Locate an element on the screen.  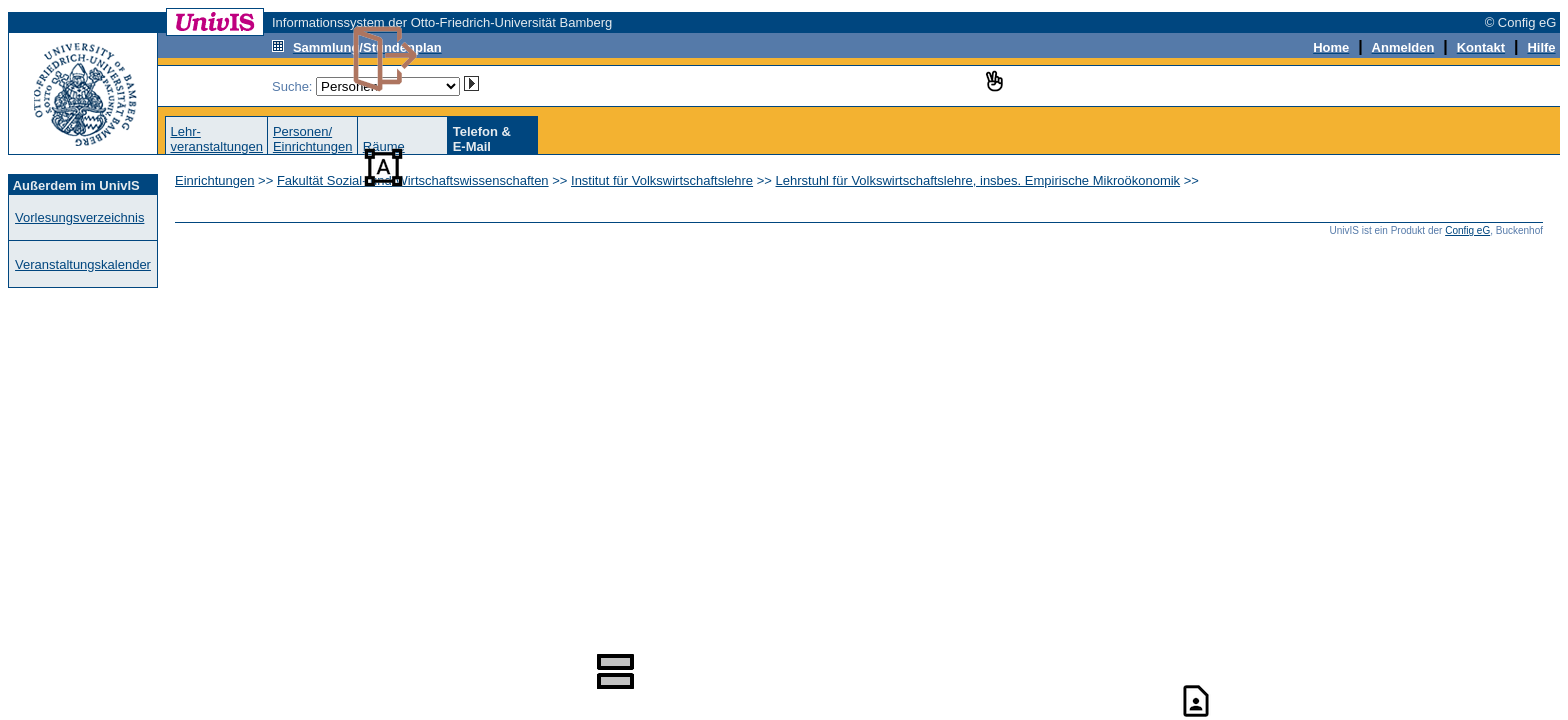
view contact details is located at coordinates (1196, 701).